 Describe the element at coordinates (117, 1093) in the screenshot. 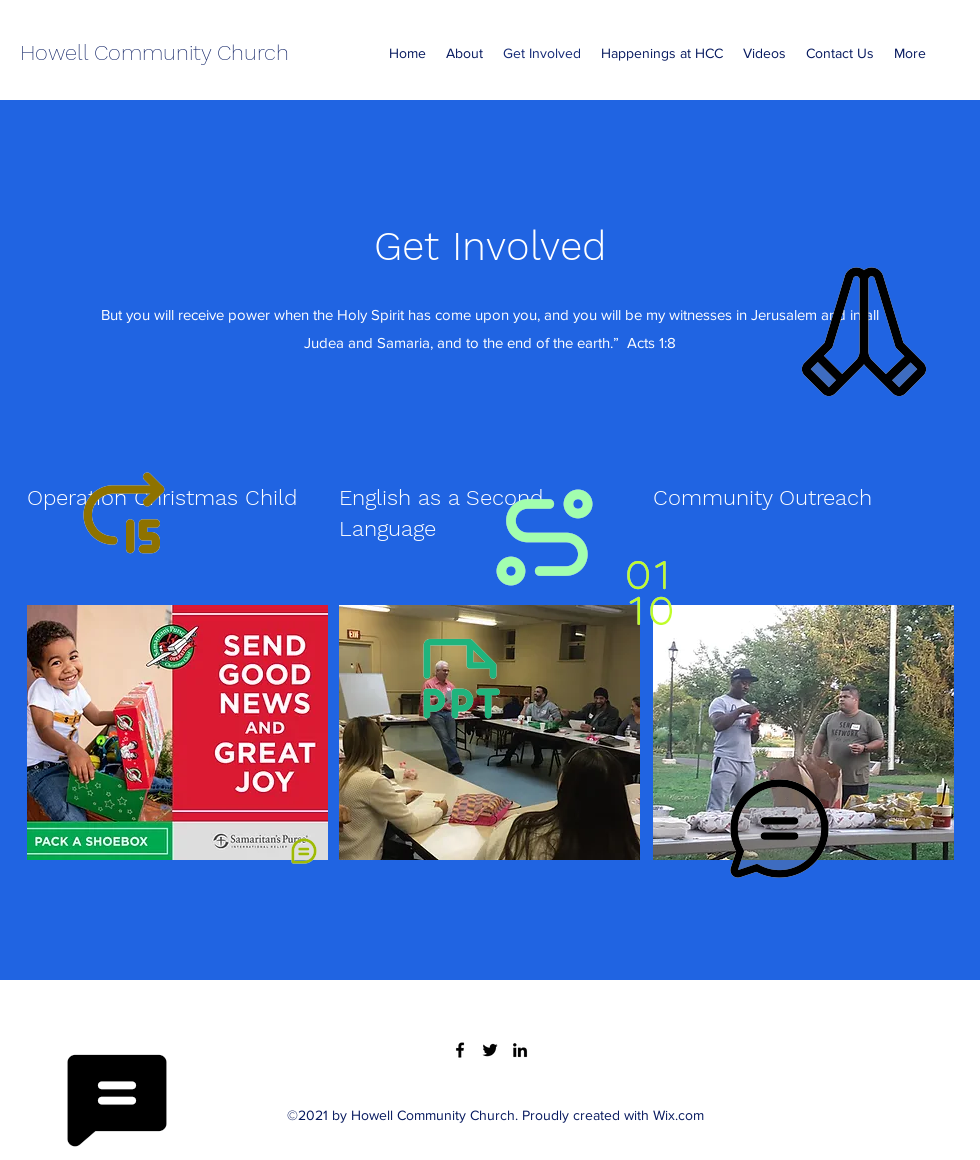

I see `open chat or messaging` at that location.